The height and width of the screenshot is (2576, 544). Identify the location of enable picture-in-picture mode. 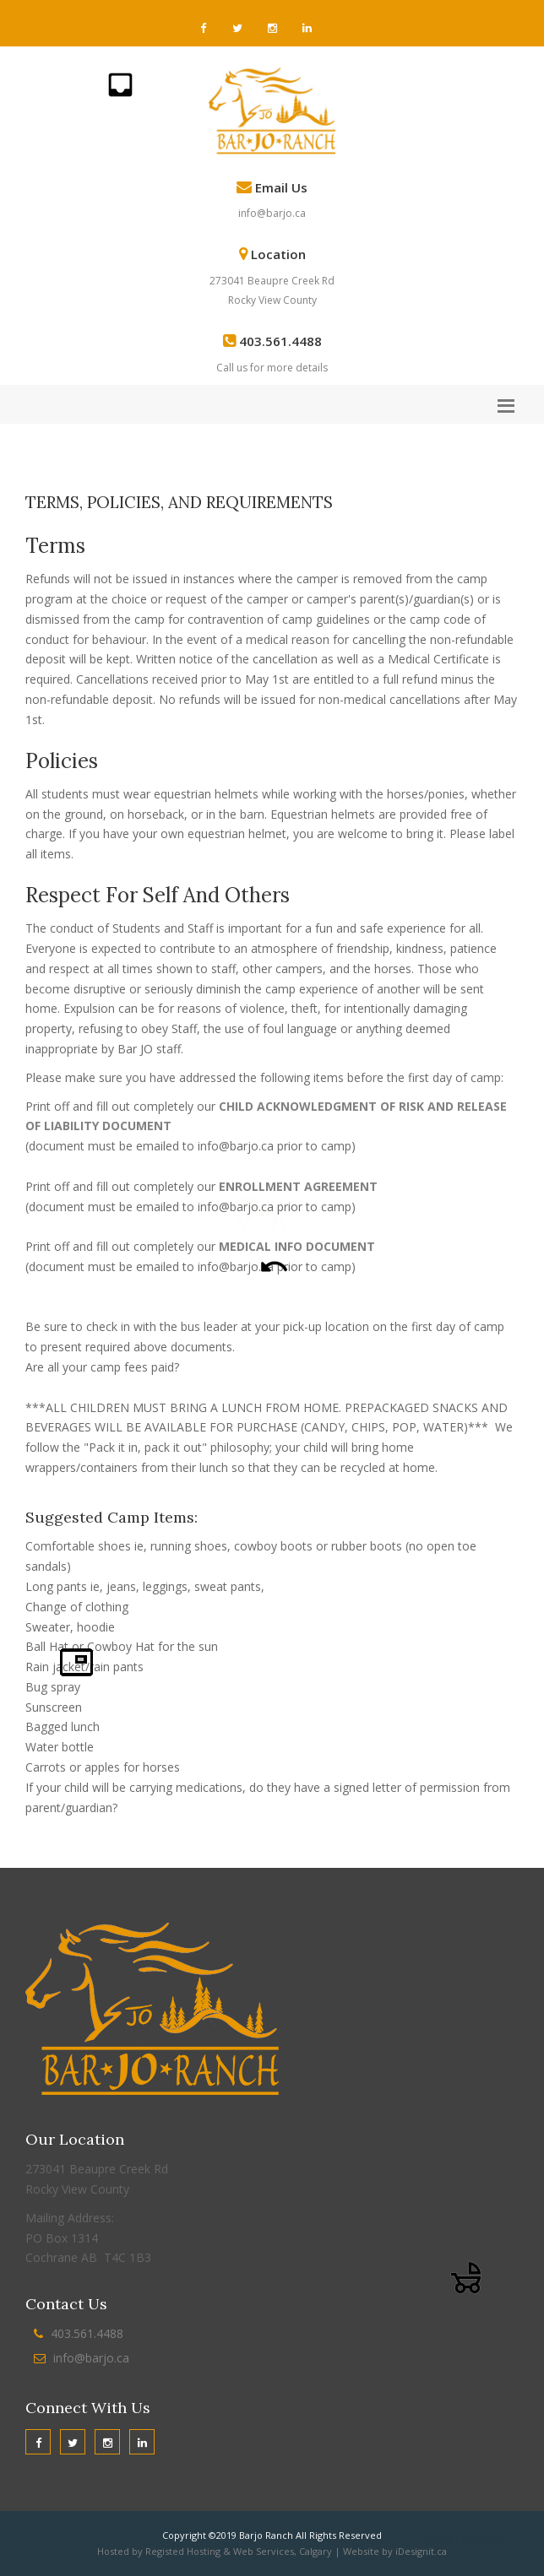
(76, 1662).